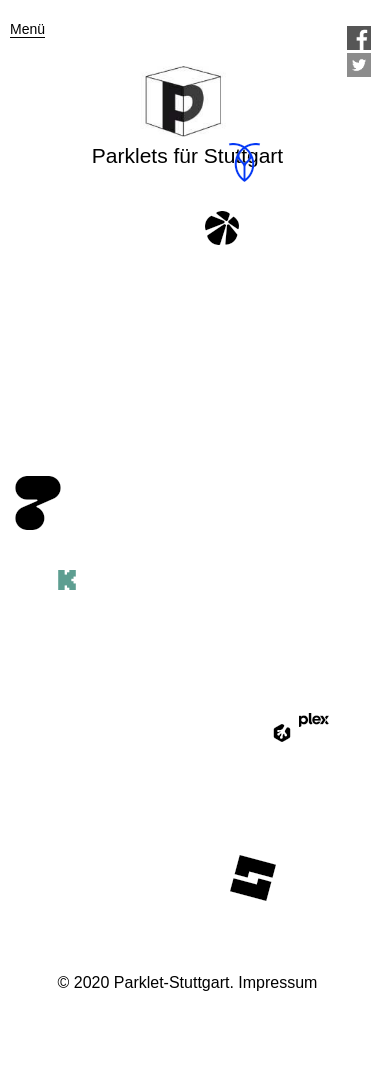  I want to click on open the Plex media streaming app, so click(314, 720).